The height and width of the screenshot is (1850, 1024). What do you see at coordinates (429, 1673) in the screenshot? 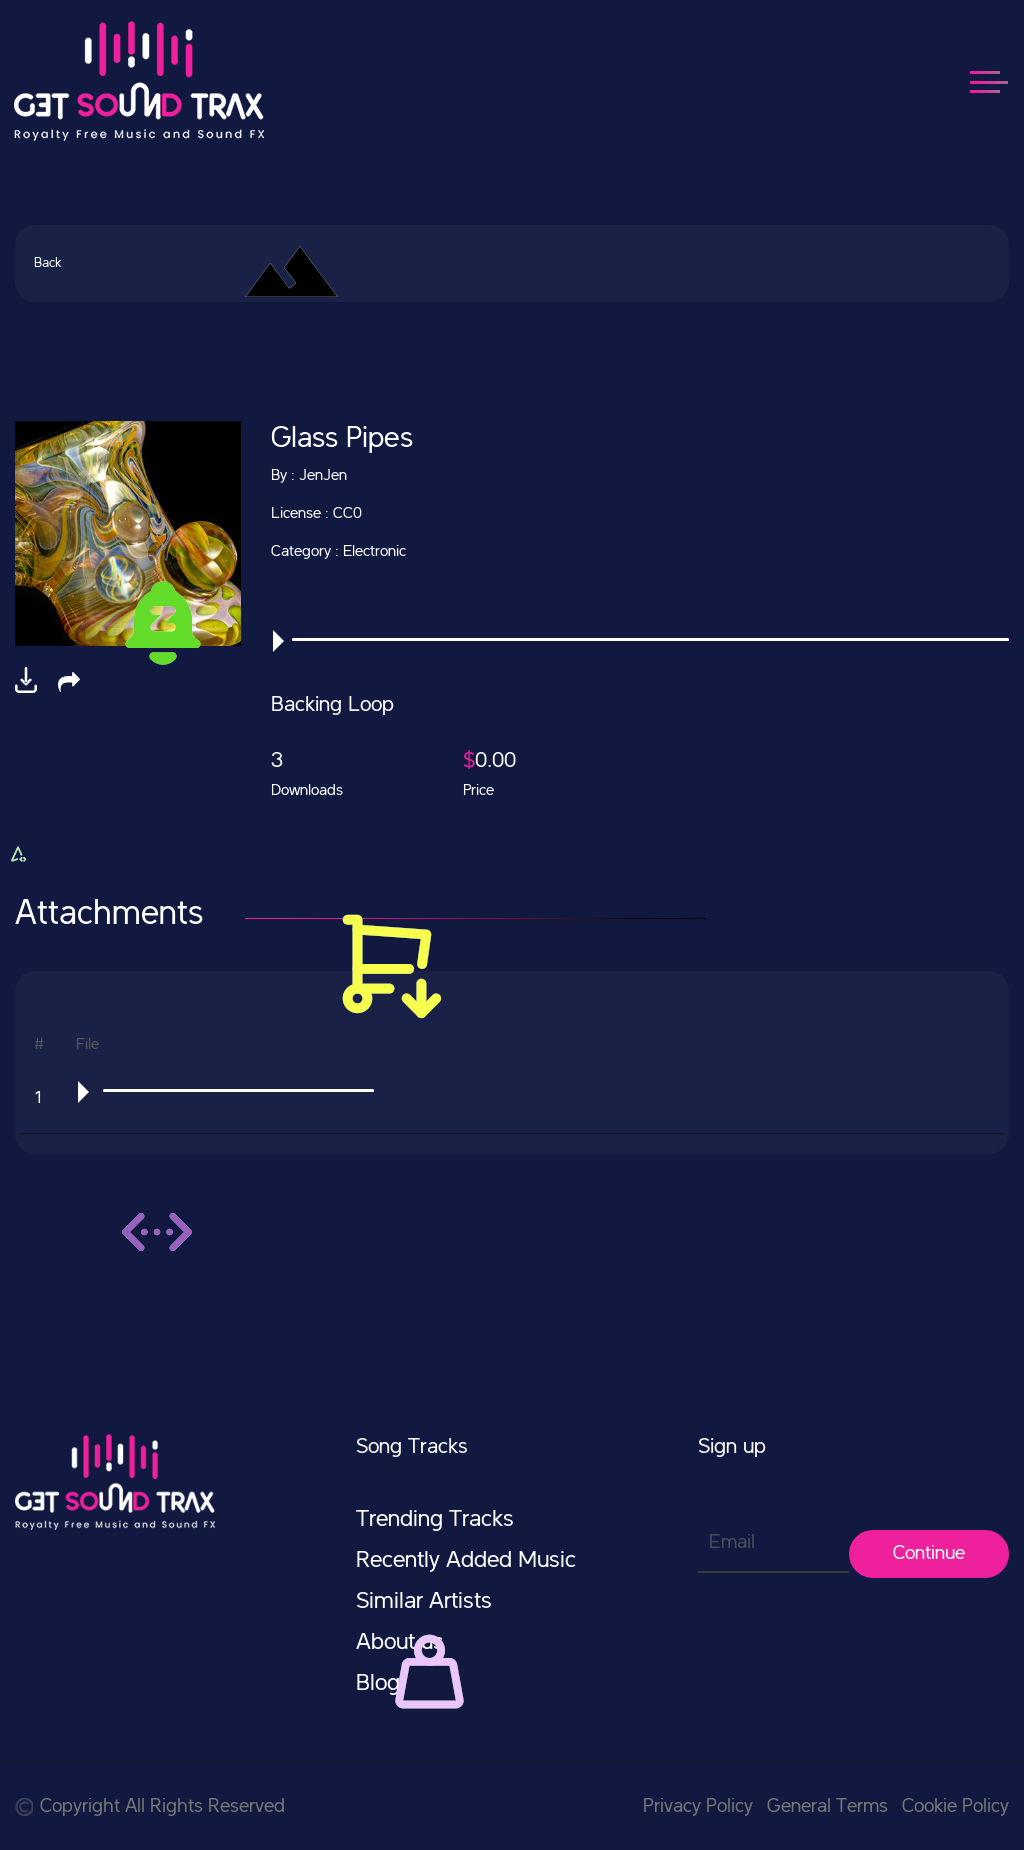
I see `set or adjust item weight` at bounding box center [429, 1673].